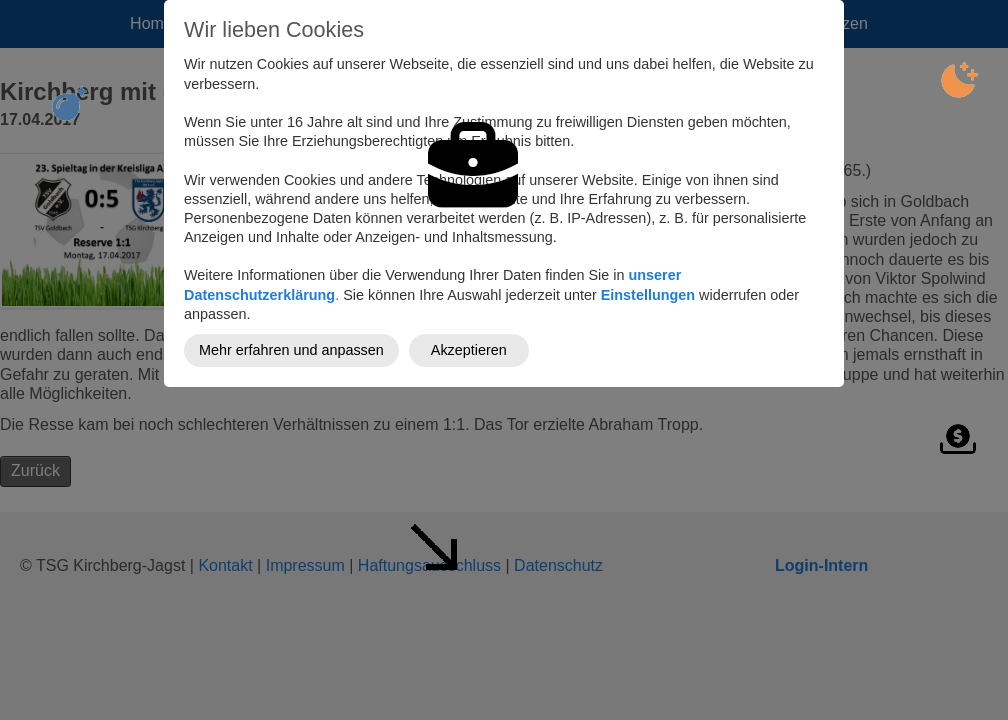  Describe the element at coordinates (958, 80) in the screenshot. I see `toggle dark mode or night theme` at that location.